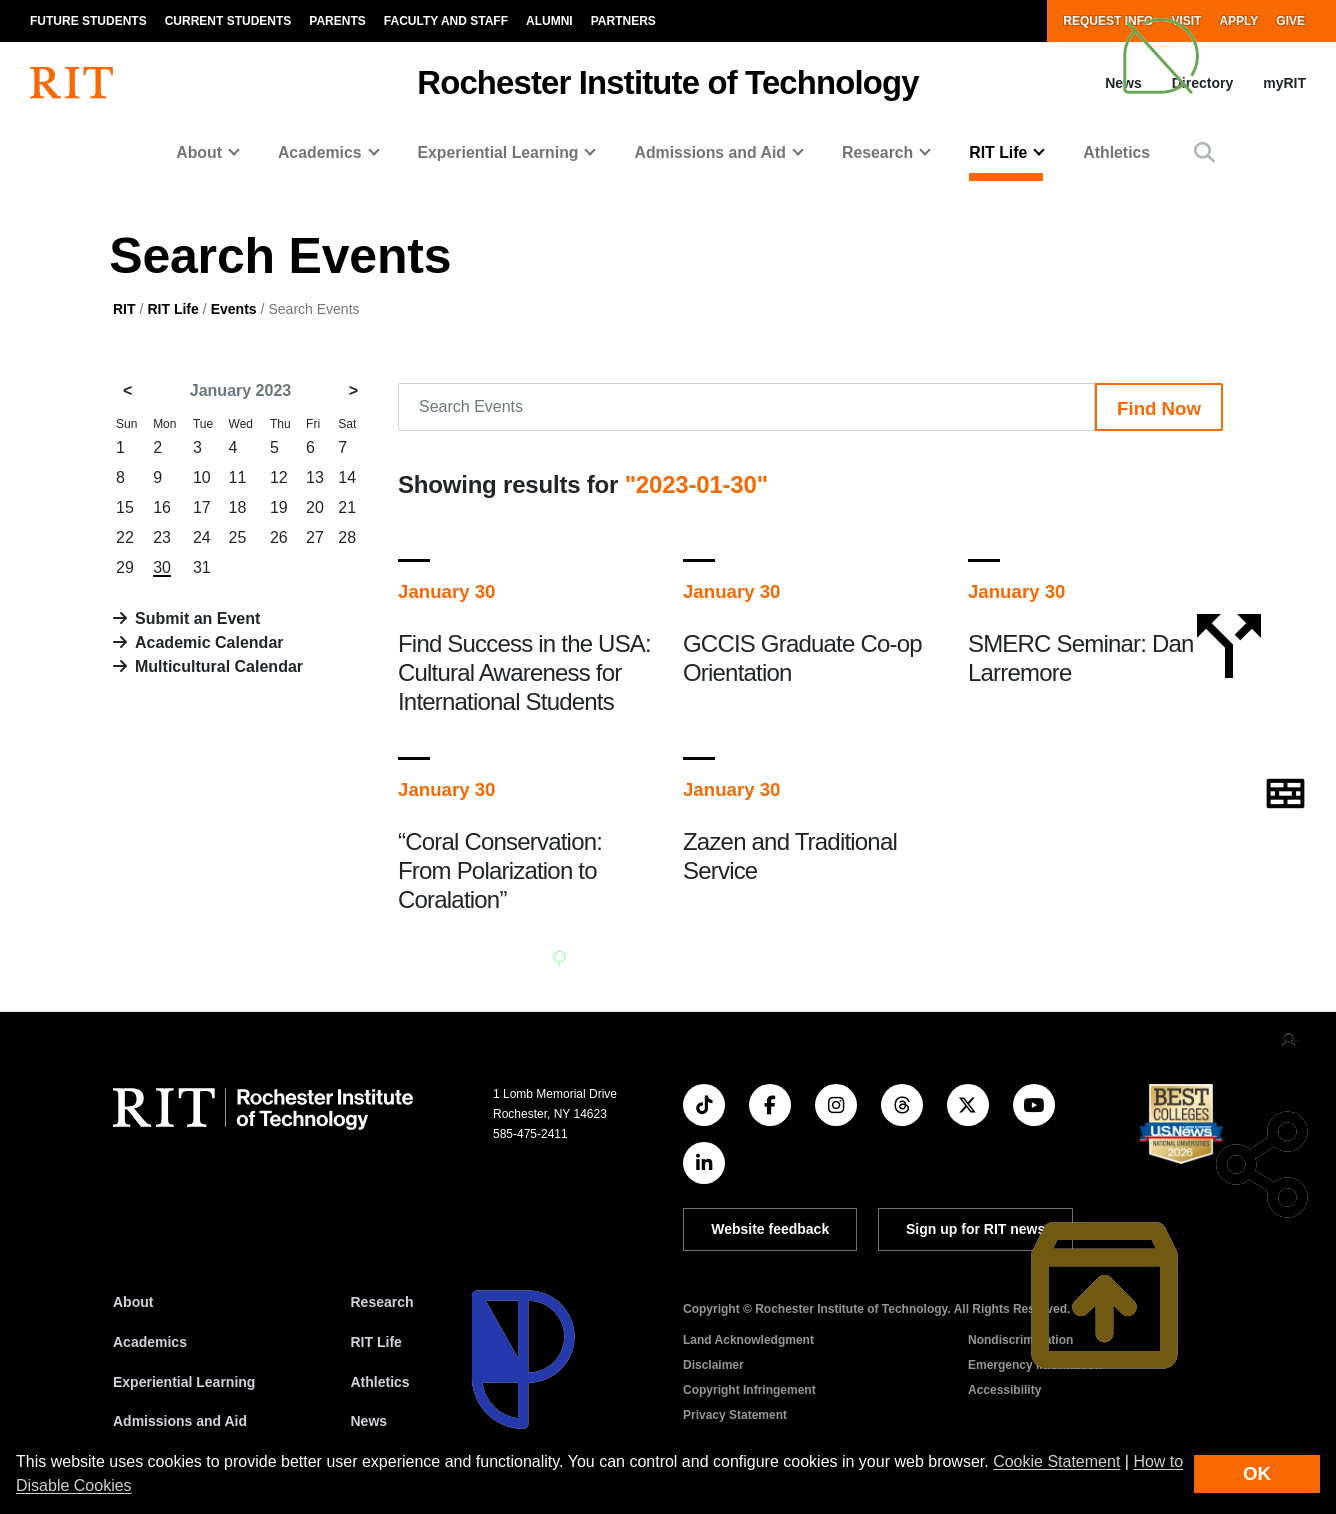  I want to click on share content to social networks, so click(1265, 1164).